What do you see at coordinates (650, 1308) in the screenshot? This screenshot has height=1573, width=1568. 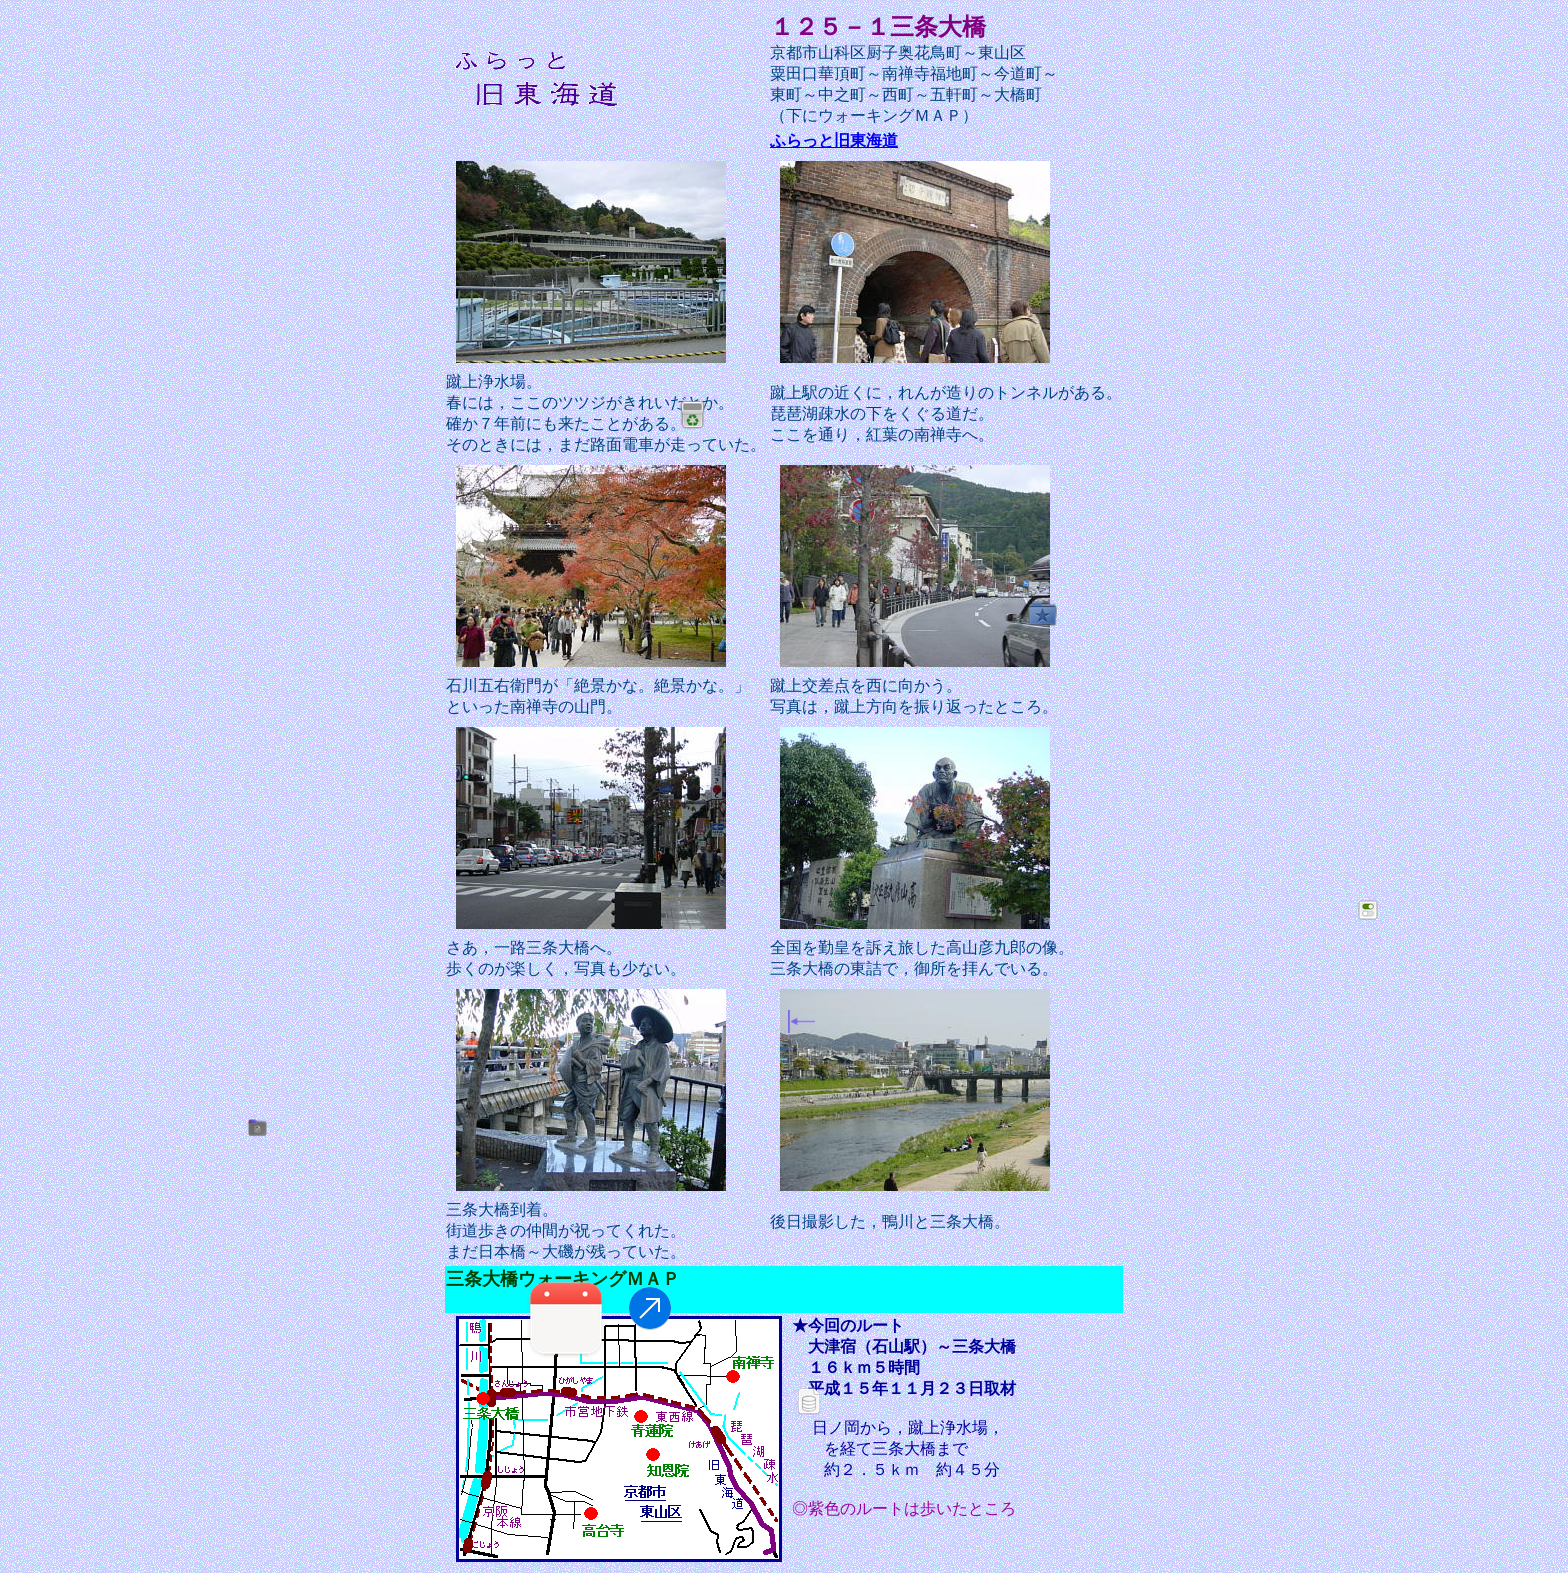 I see `indicates a symbolic link or shortcut to another file` at bounding box center [650, 1308].